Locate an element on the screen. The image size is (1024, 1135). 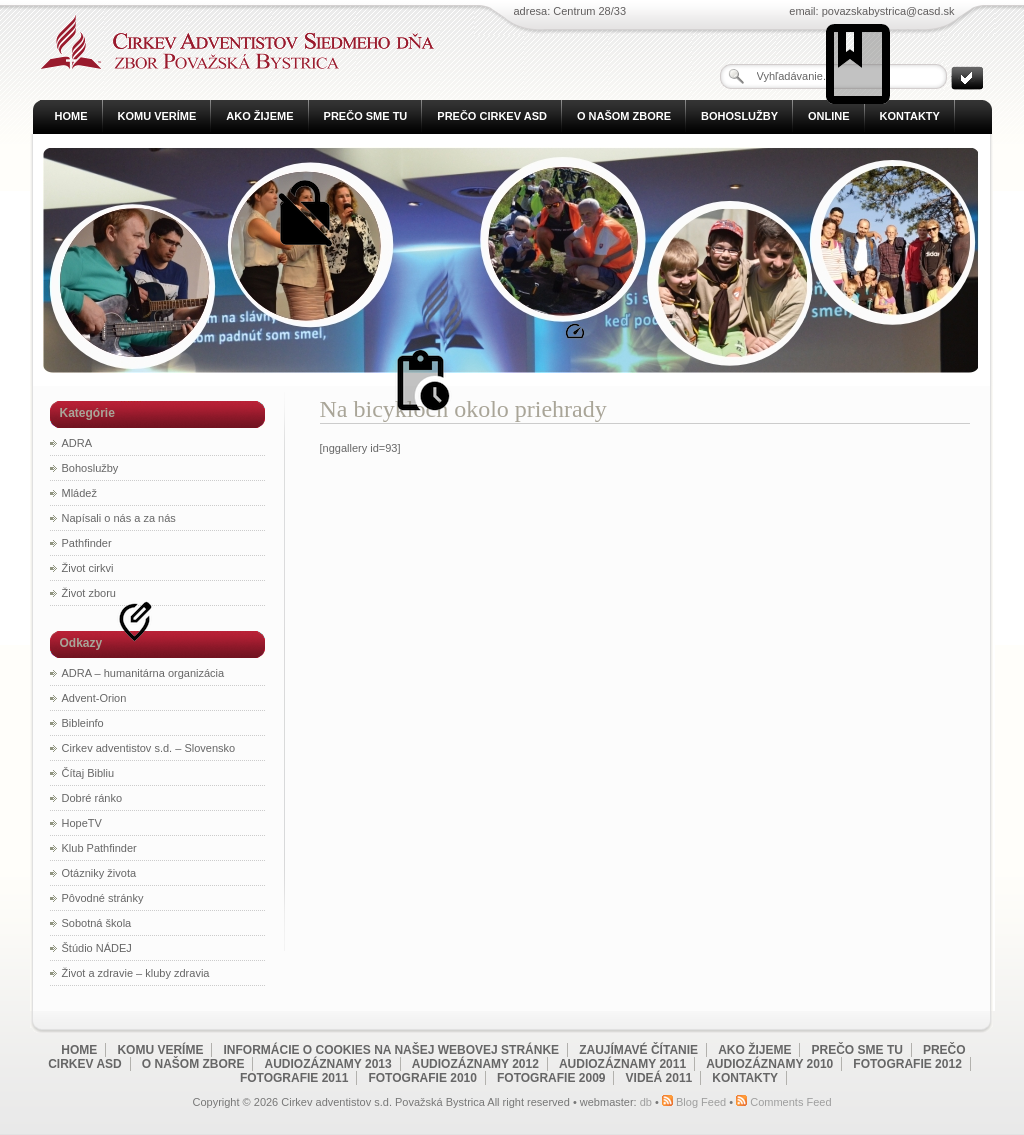
access your saved bookmarks or reading list is located at coordinates (858, 64).